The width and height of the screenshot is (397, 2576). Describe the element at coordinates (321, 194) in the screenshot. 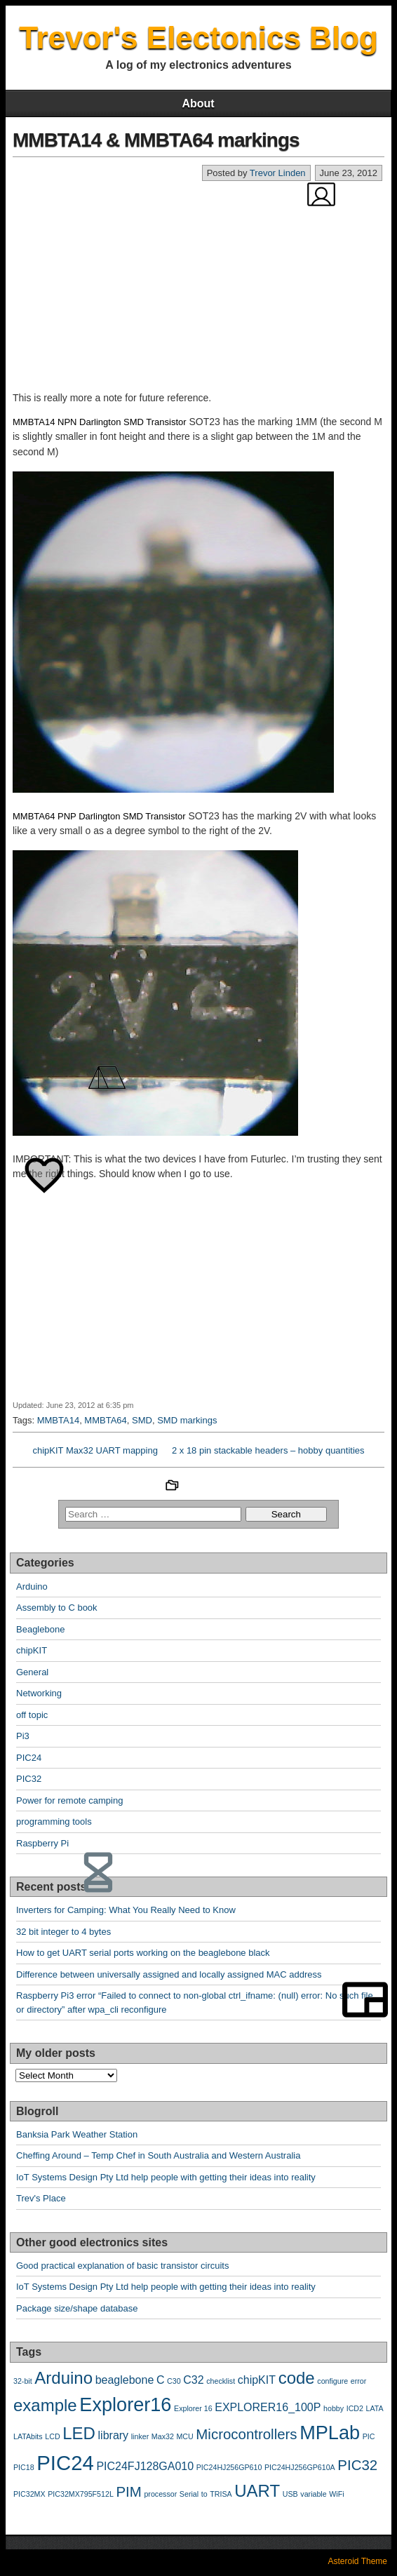

I see `view user profile` at that location.